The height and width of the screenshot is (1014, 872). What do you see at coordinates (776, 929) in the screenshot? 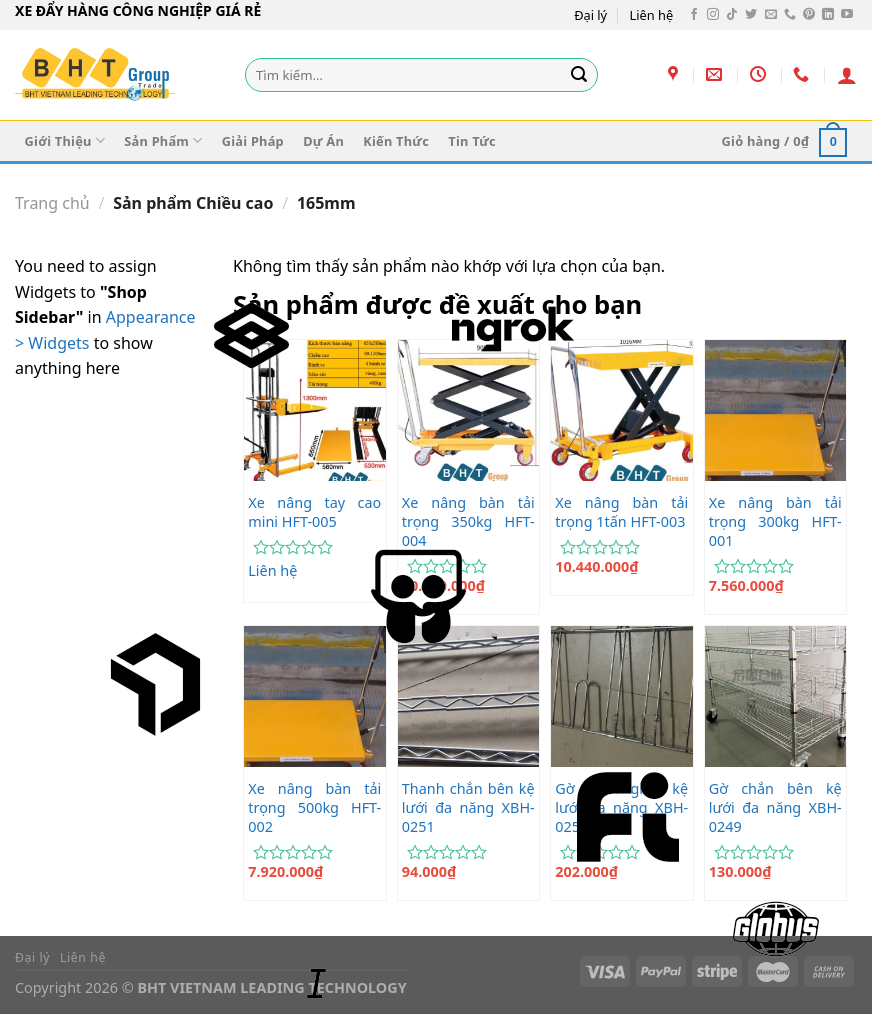
I see `globus brand logo` at bounding box center [776, 929].